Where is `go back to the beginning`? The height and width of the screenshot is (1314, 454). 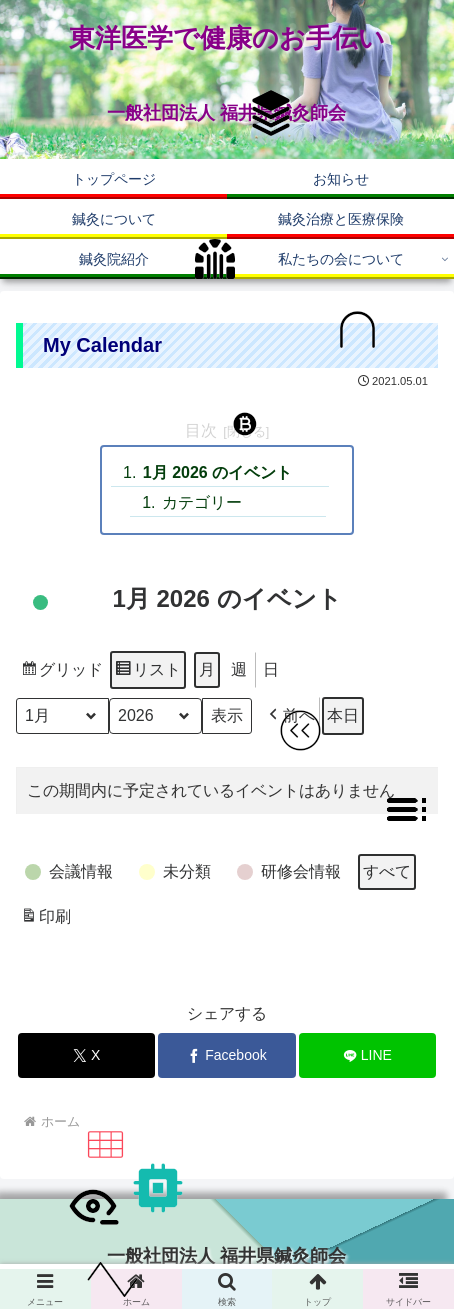
go back to the beginning is located at coordinates (300, 730).